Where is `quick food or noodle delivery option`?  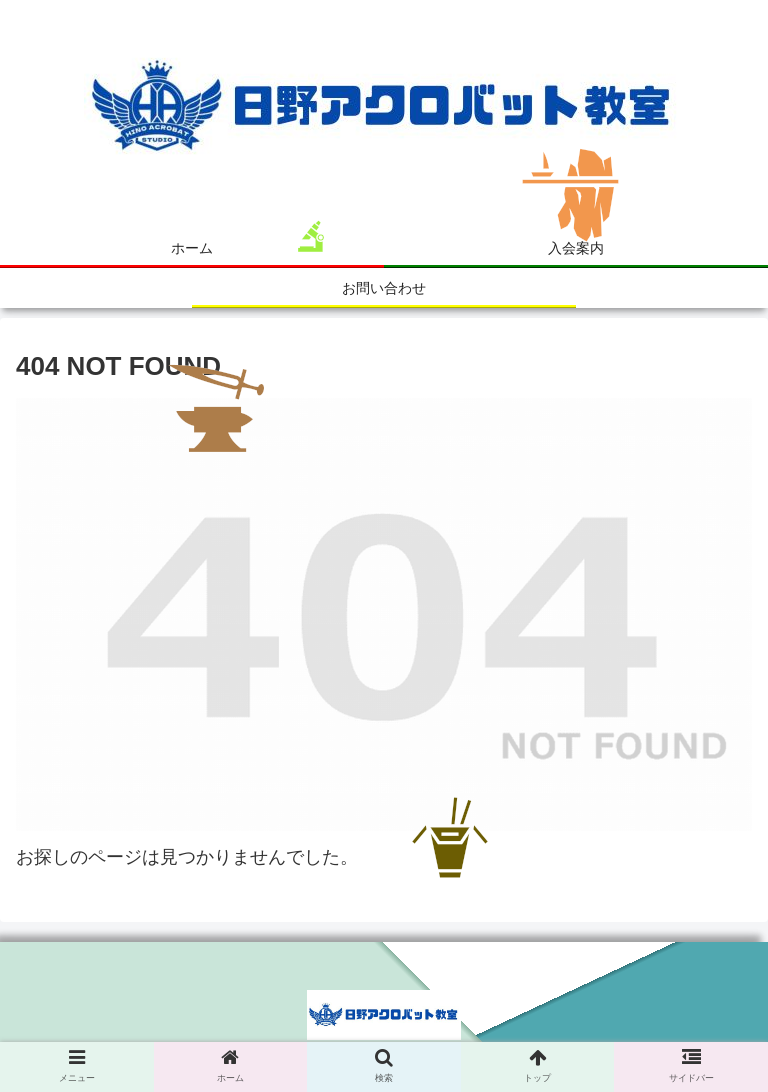 quick food or noodle delivery option is located at coordinates (450, 837).